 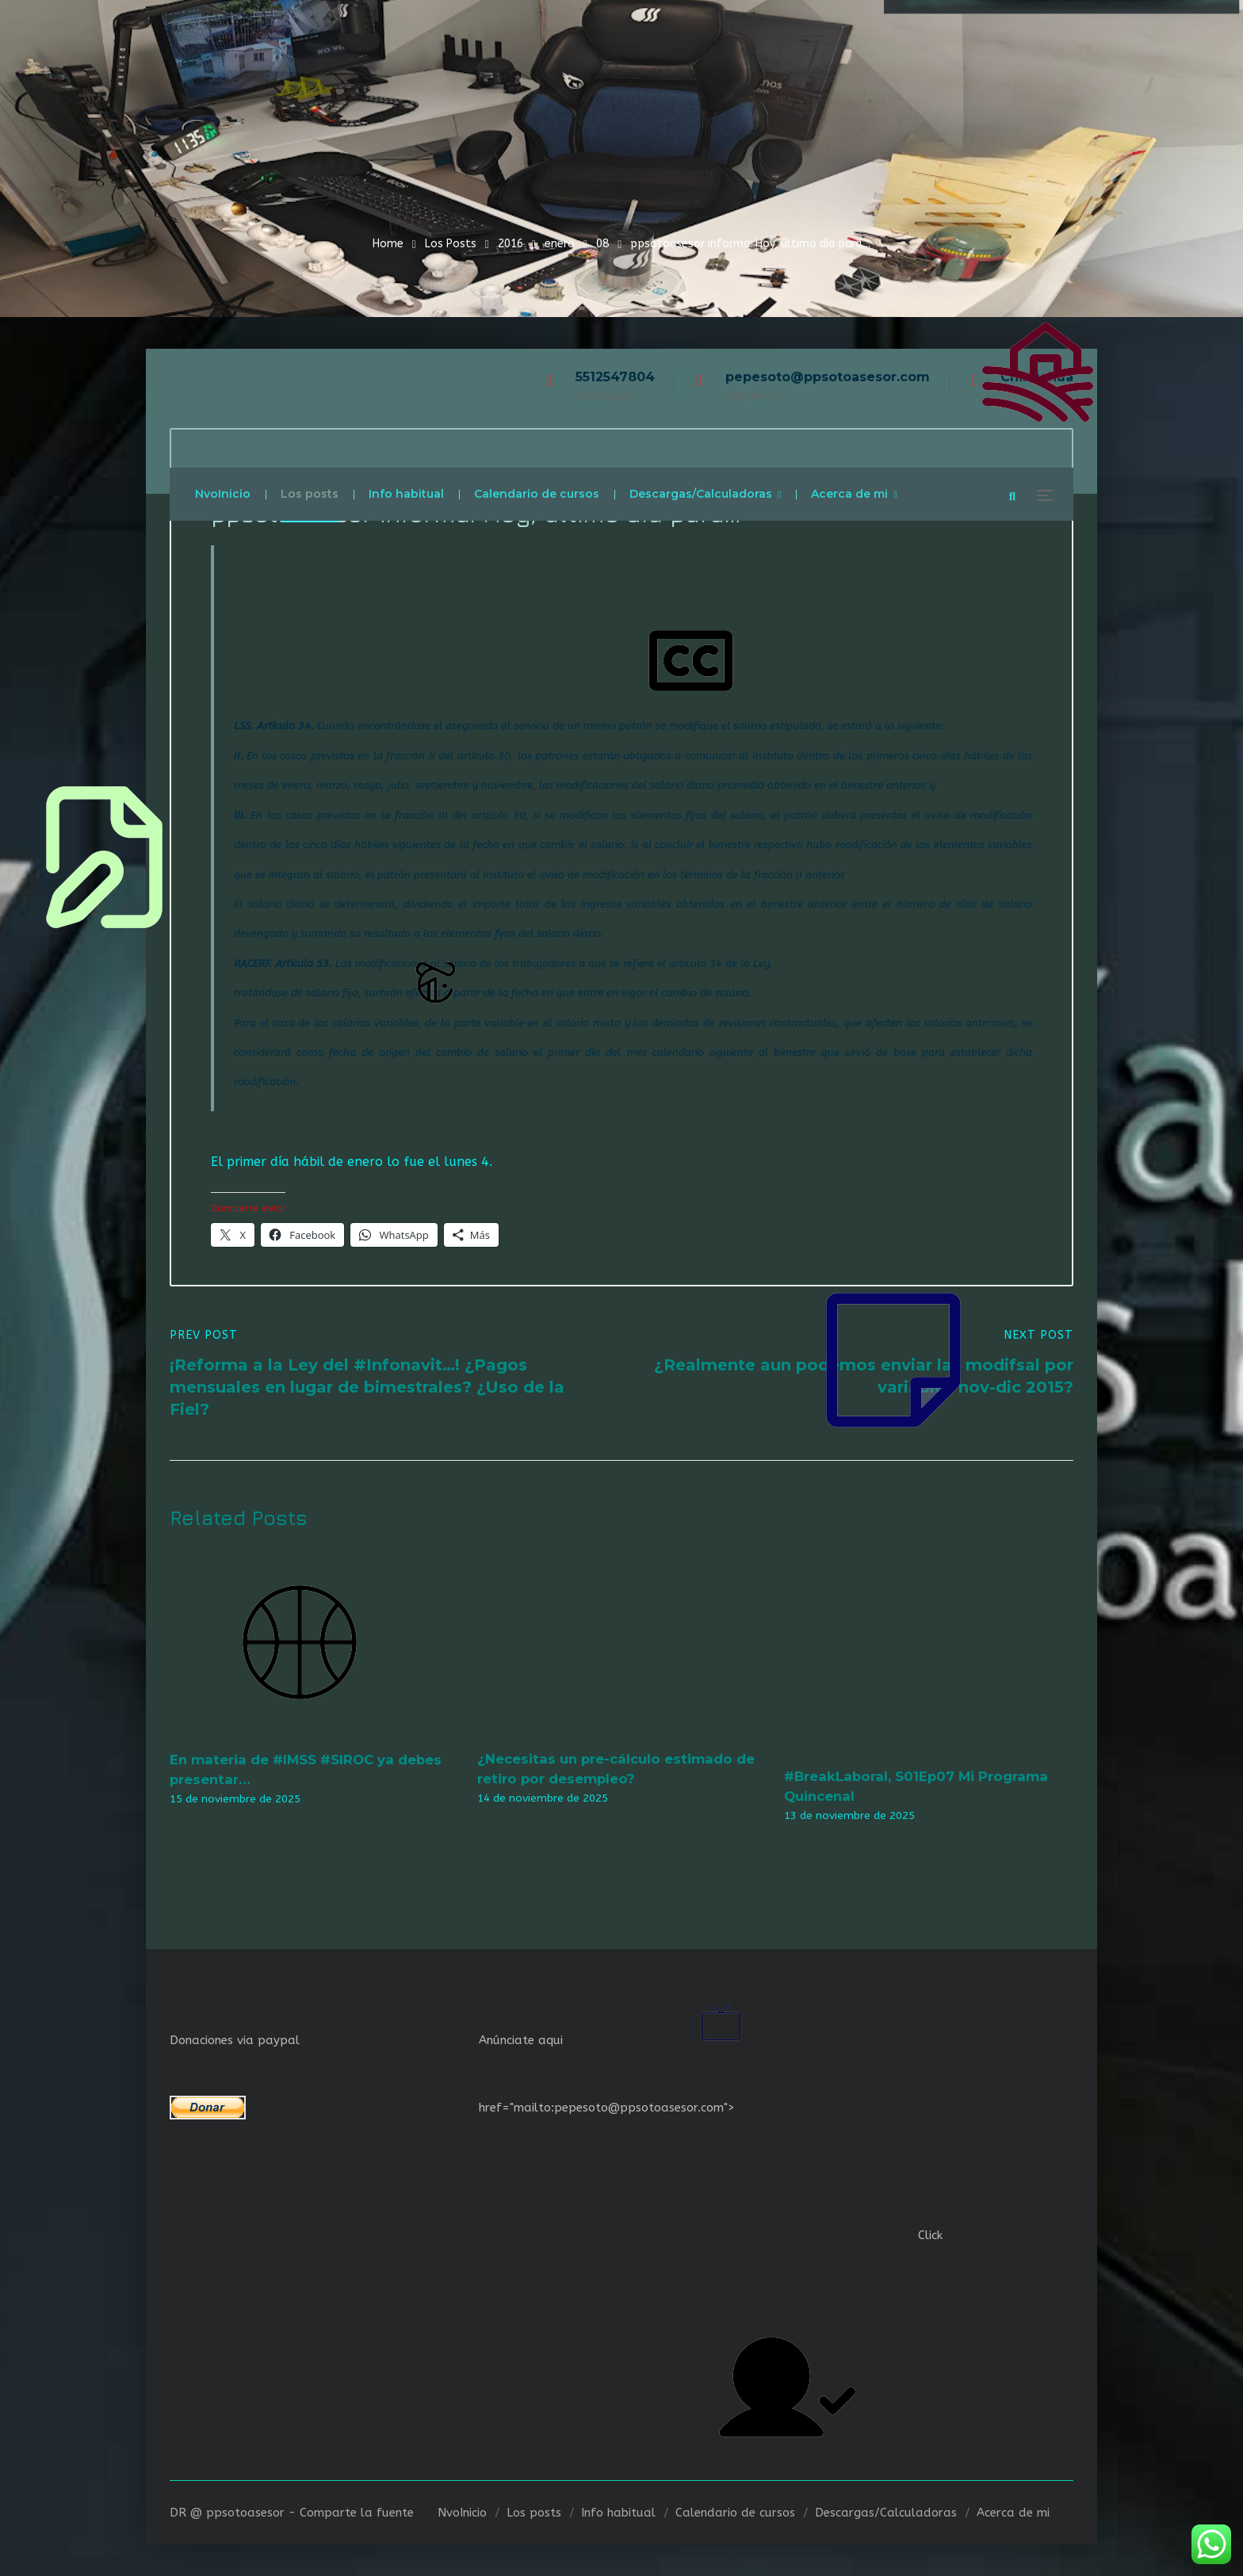 What do you see at coordinates (104, 857) in the screenshot?
I see `edit this document` at bounding box center [104, 857].